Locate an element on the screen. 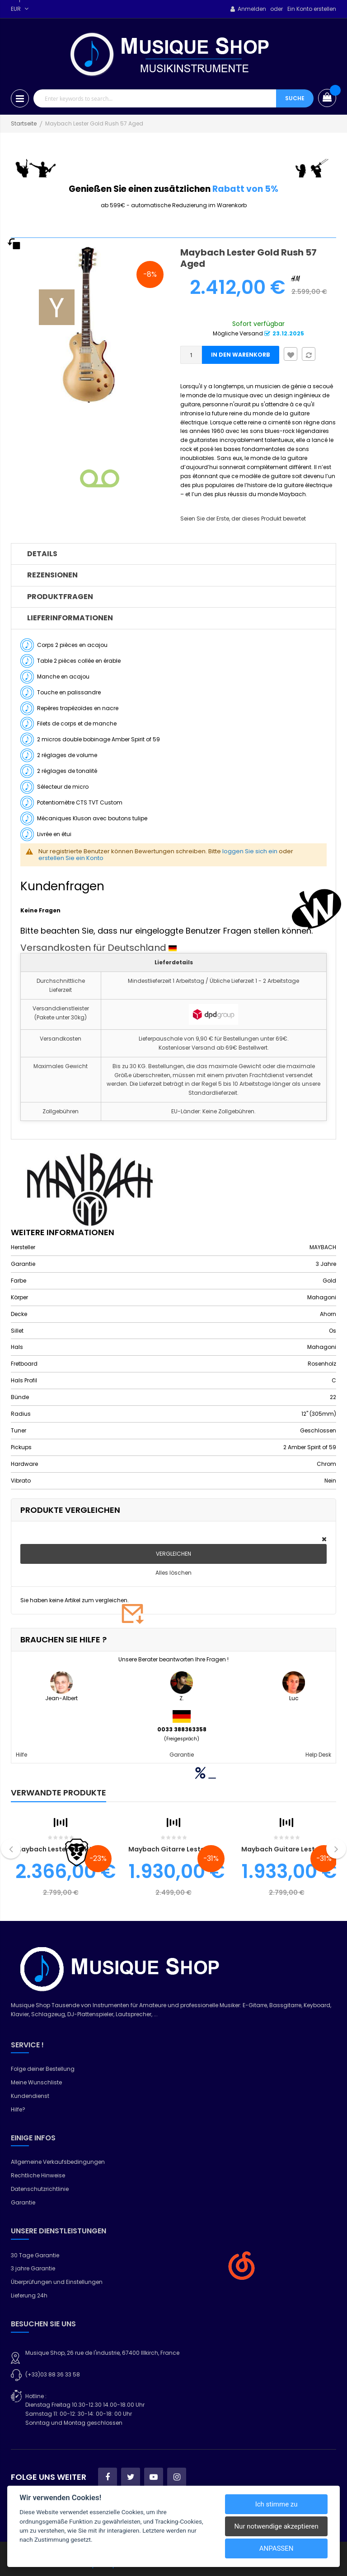 This screenshot has height=2576, width=347. download email or message is located at coordinates (132, 1613).